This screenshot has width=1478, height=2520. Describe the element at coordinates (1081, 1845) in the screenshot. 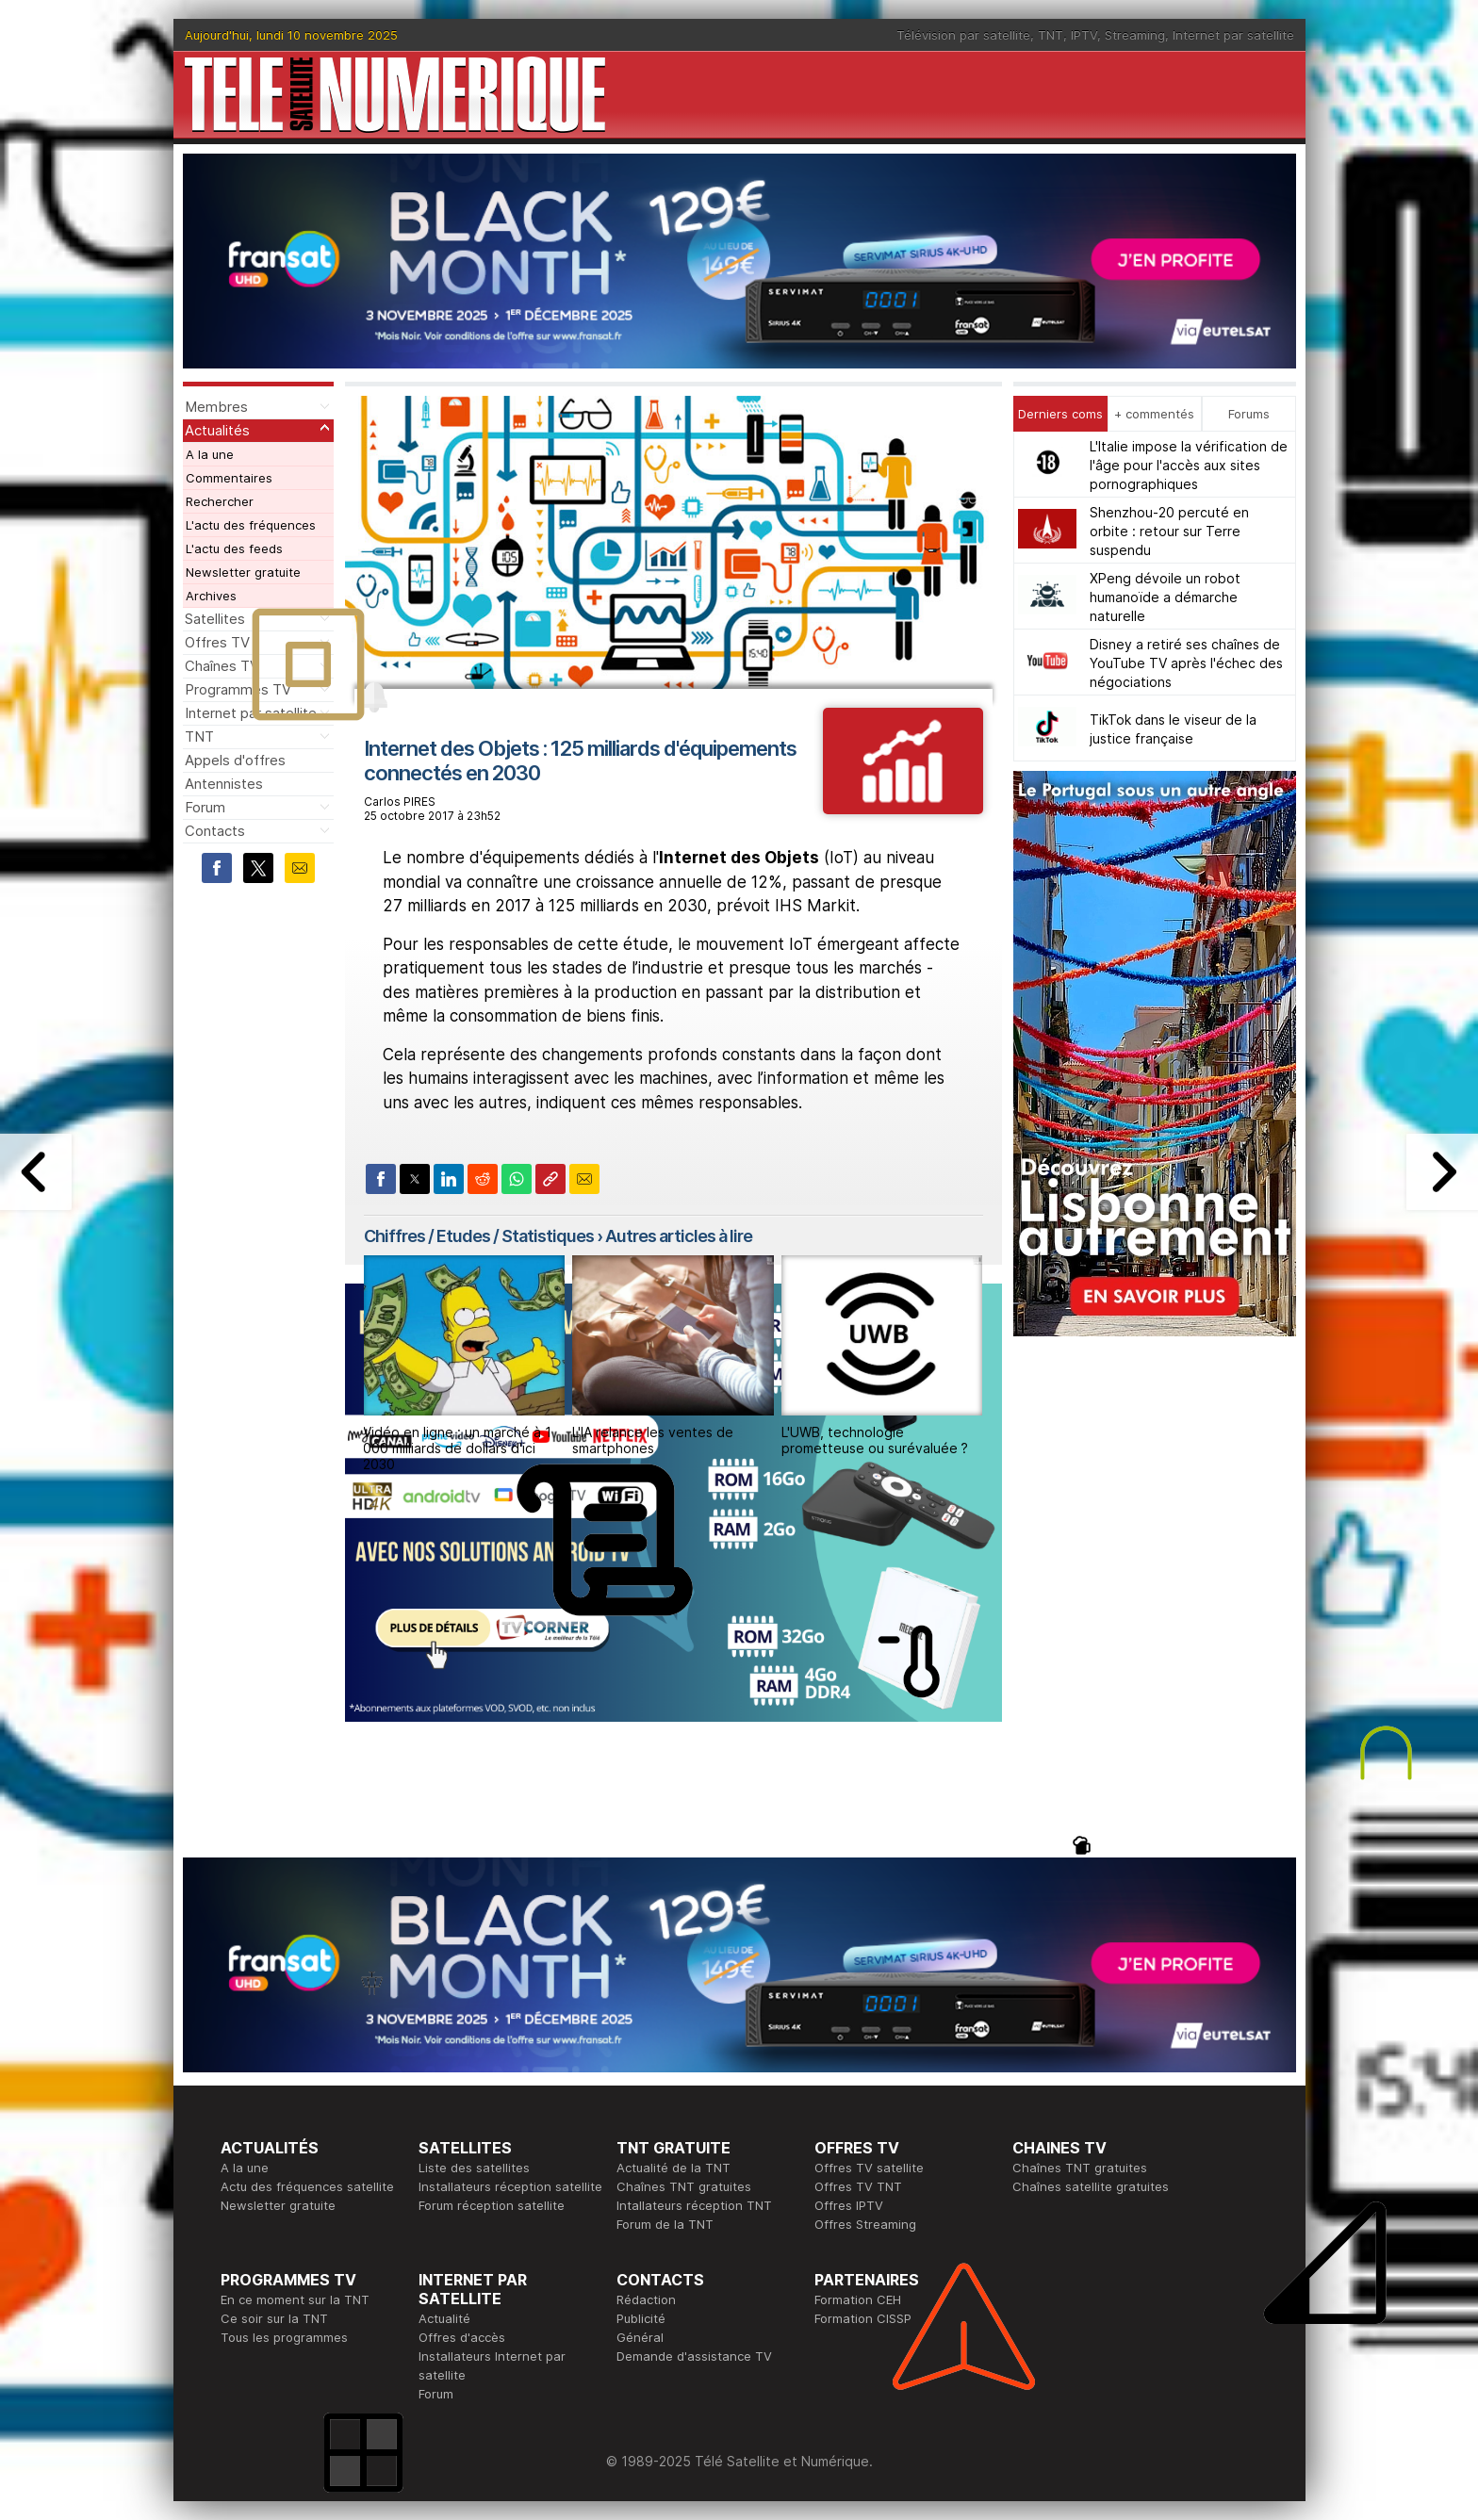

I see `find nearby bars or pubs` at that location.